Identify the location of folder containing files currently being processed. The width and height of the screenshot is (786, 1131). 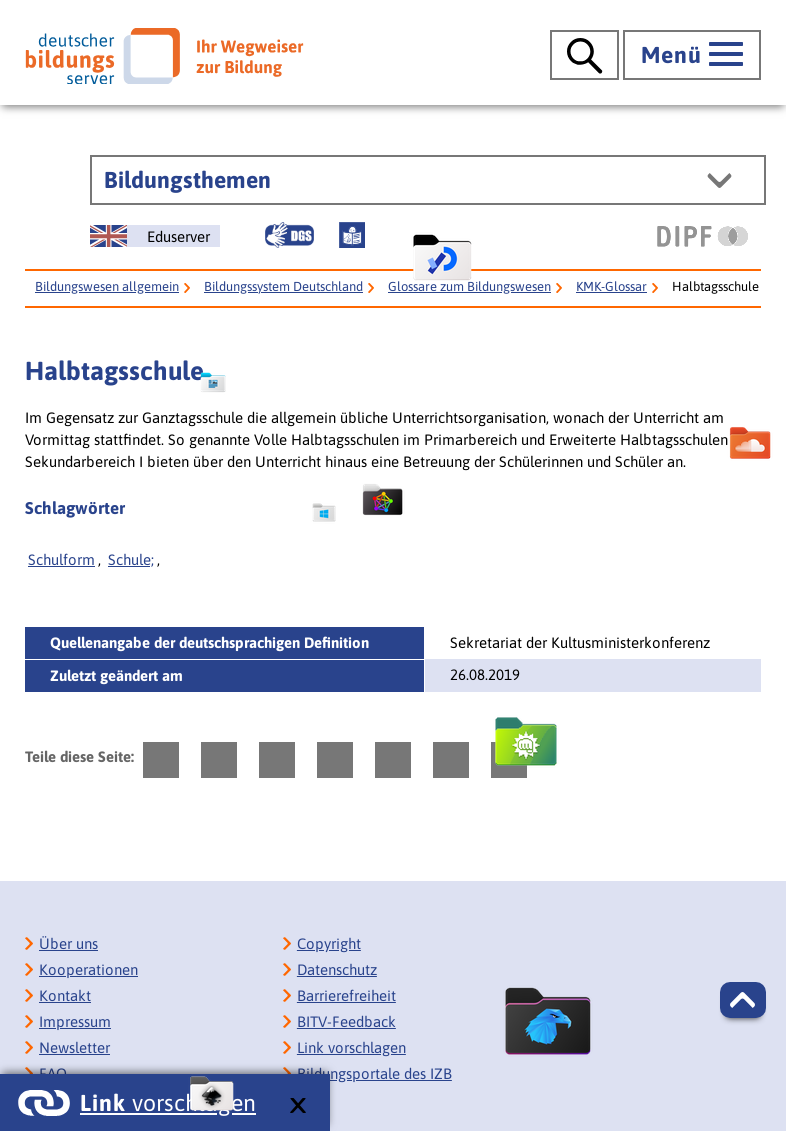
(442, 259).